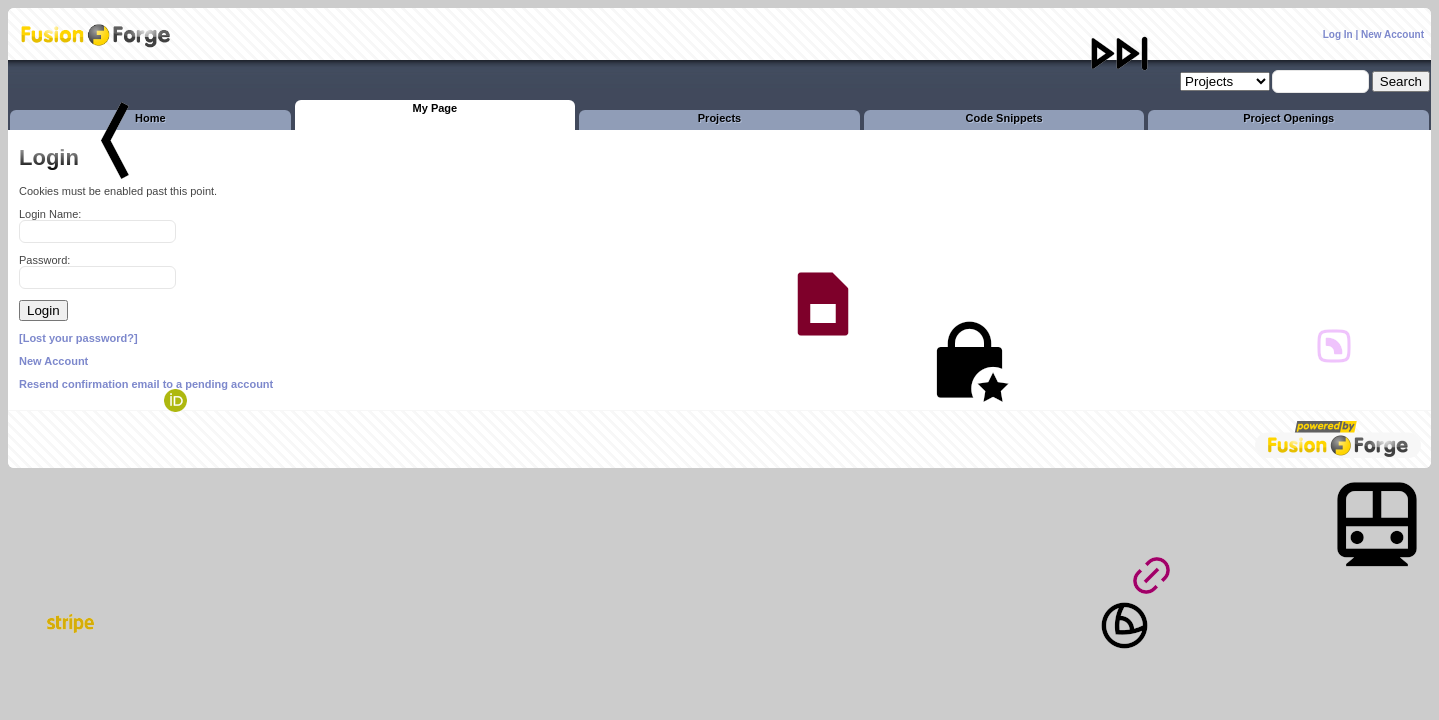  What do you see at coordinates (1151, 575) in the screenshot?
I see `insert or add a hyperlink` at bounding box center [1151, 575].